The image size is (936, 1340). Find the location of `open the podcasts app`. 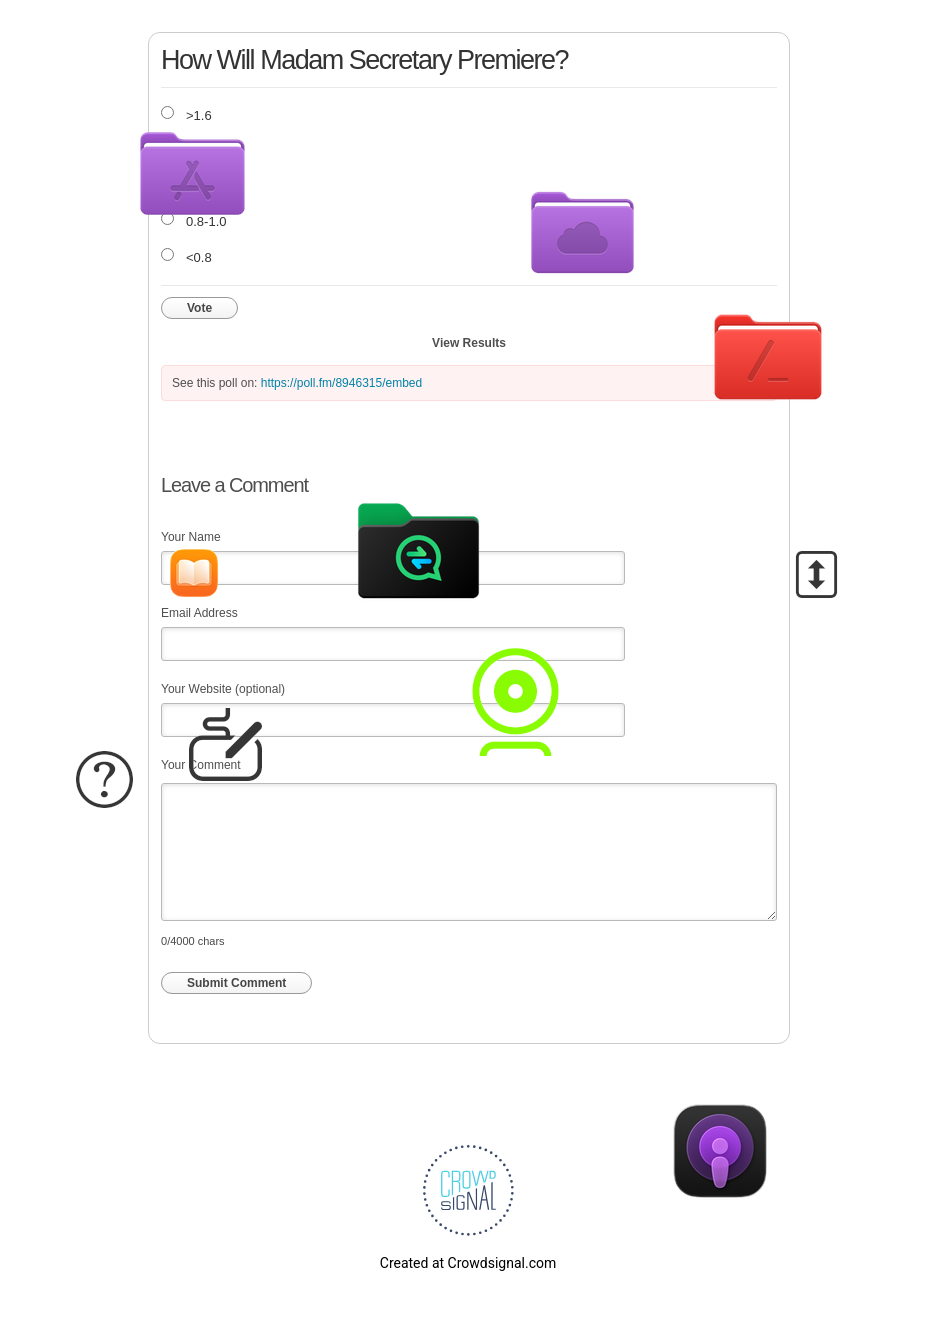

open the podcasts app is located at coordinates (720, 1151).